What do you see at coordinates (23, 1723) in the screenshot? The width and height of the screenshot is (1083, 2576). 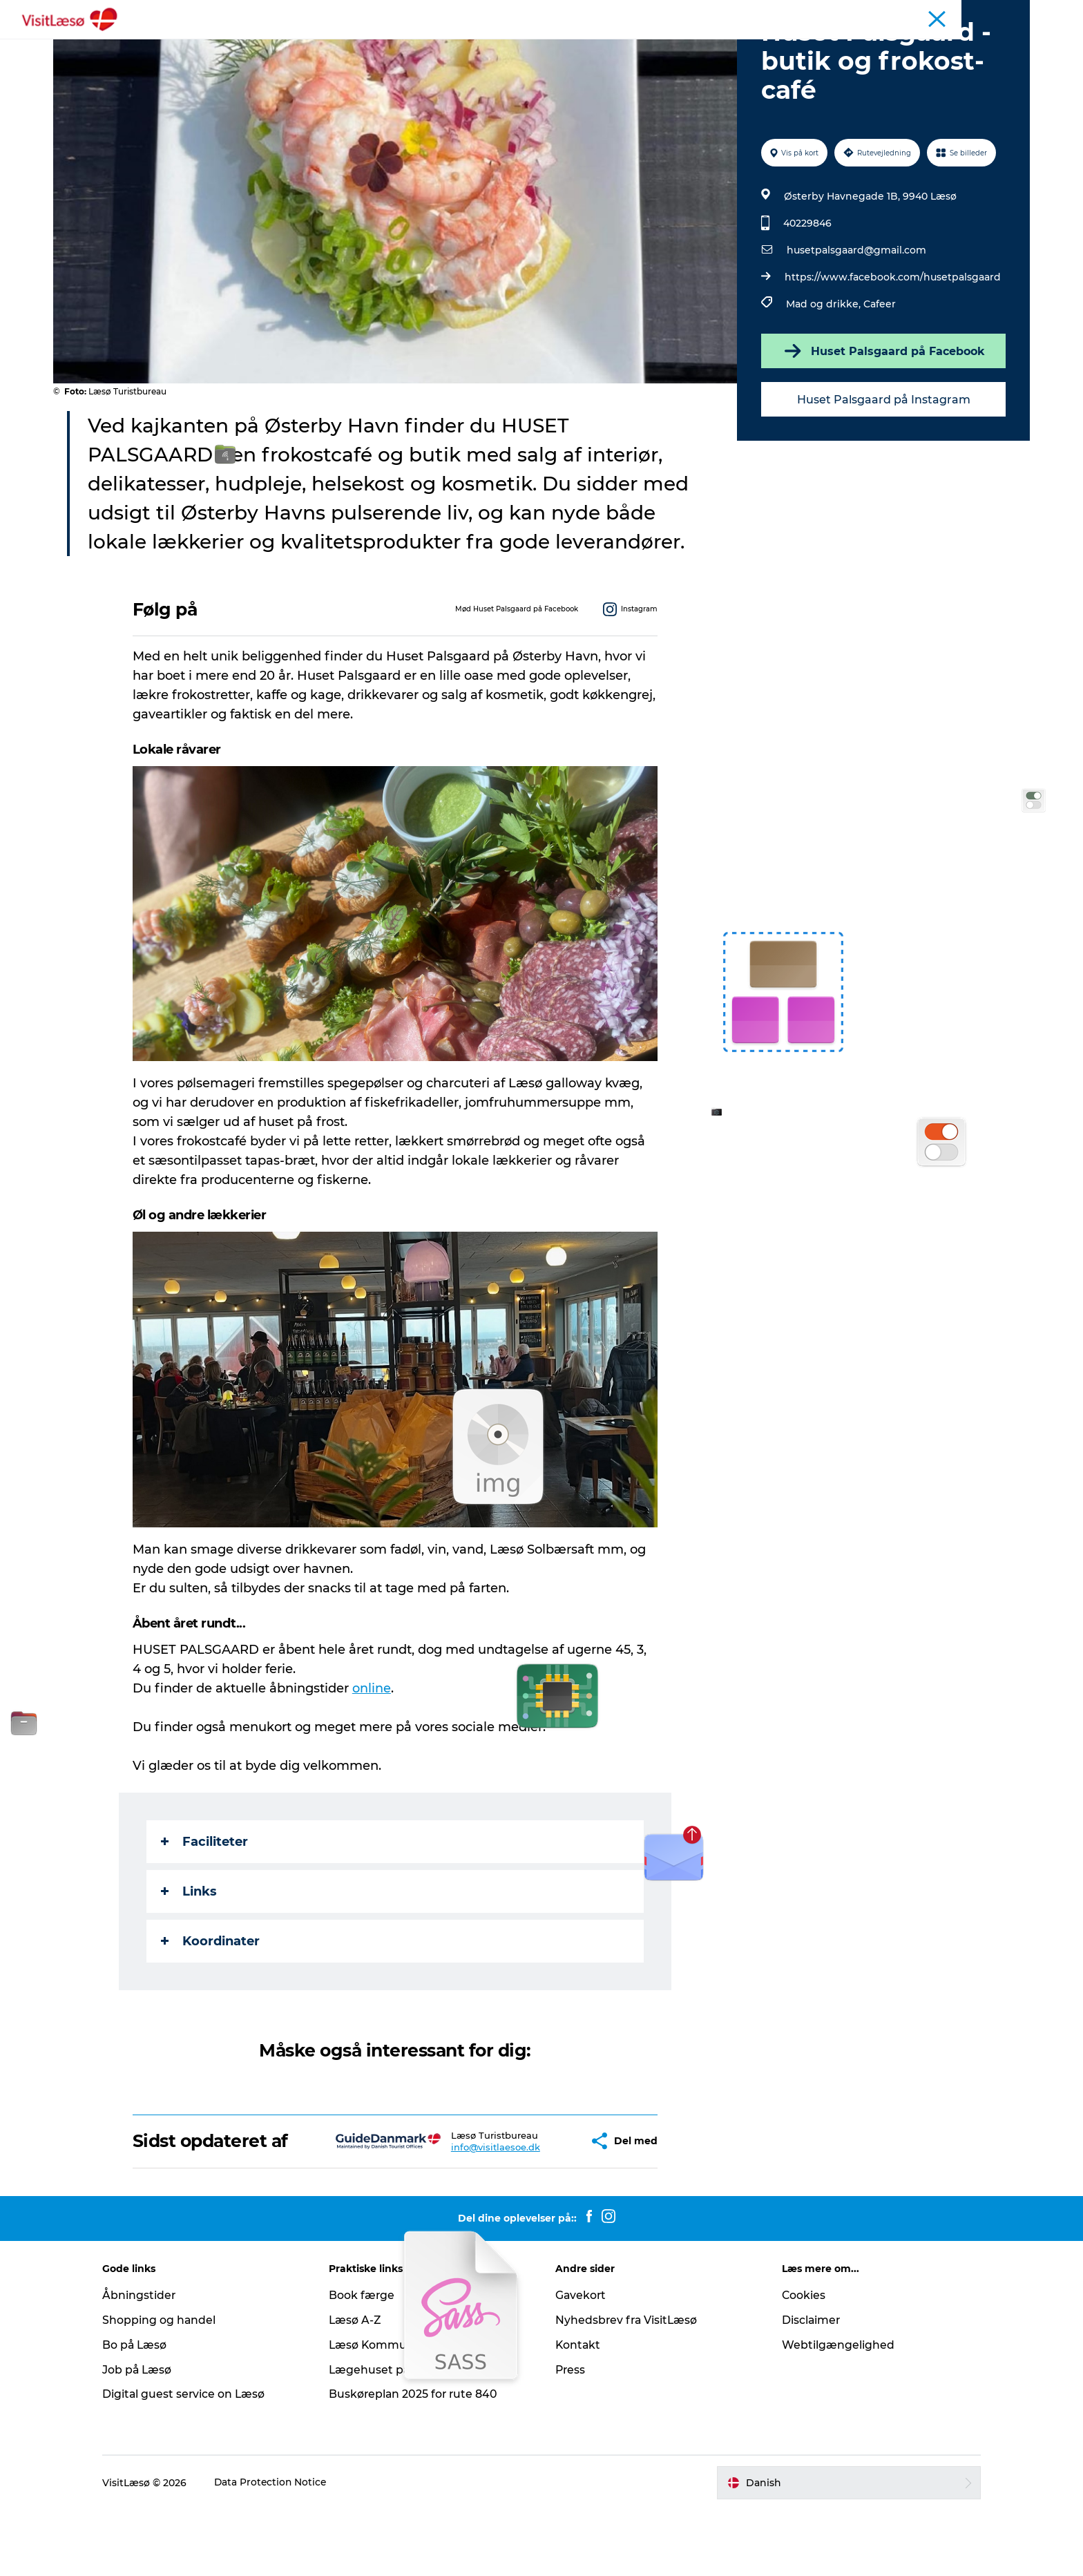 I see `open the file manager application` at bounding box center [23, 1723].